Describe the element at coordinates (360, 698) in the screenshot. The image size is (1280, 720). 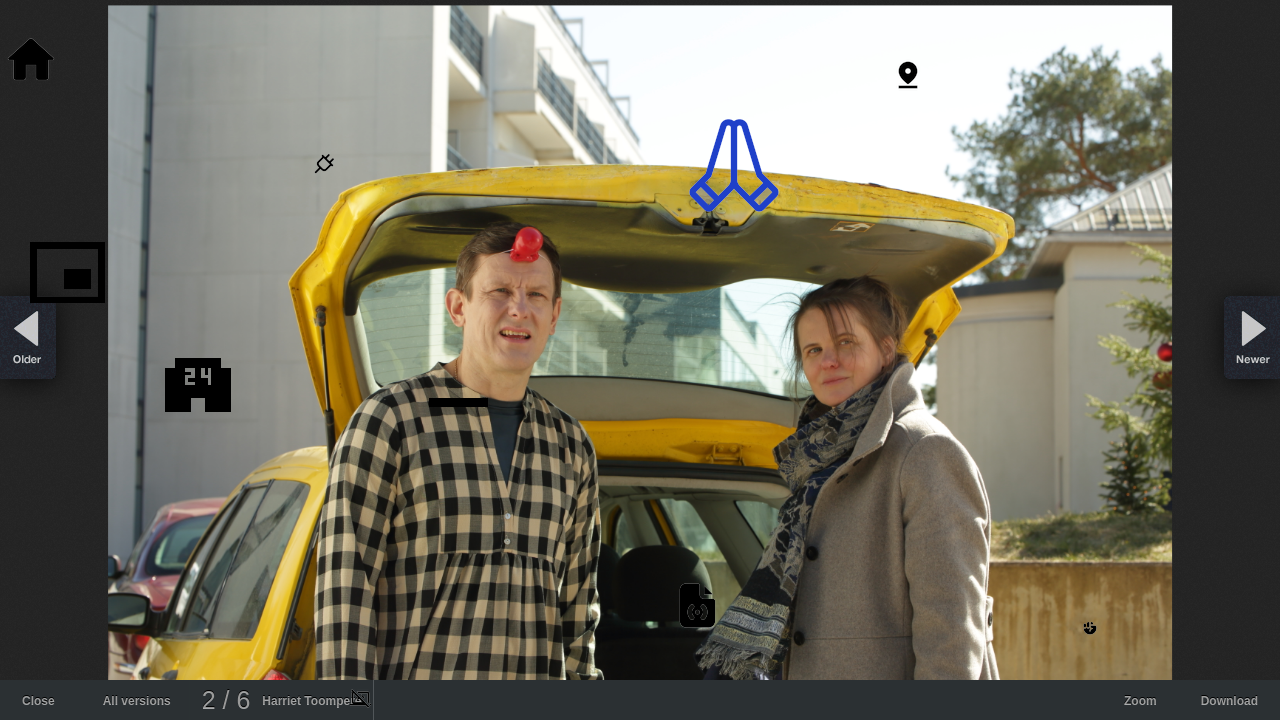
I see `stop sharing your screen` at that location.